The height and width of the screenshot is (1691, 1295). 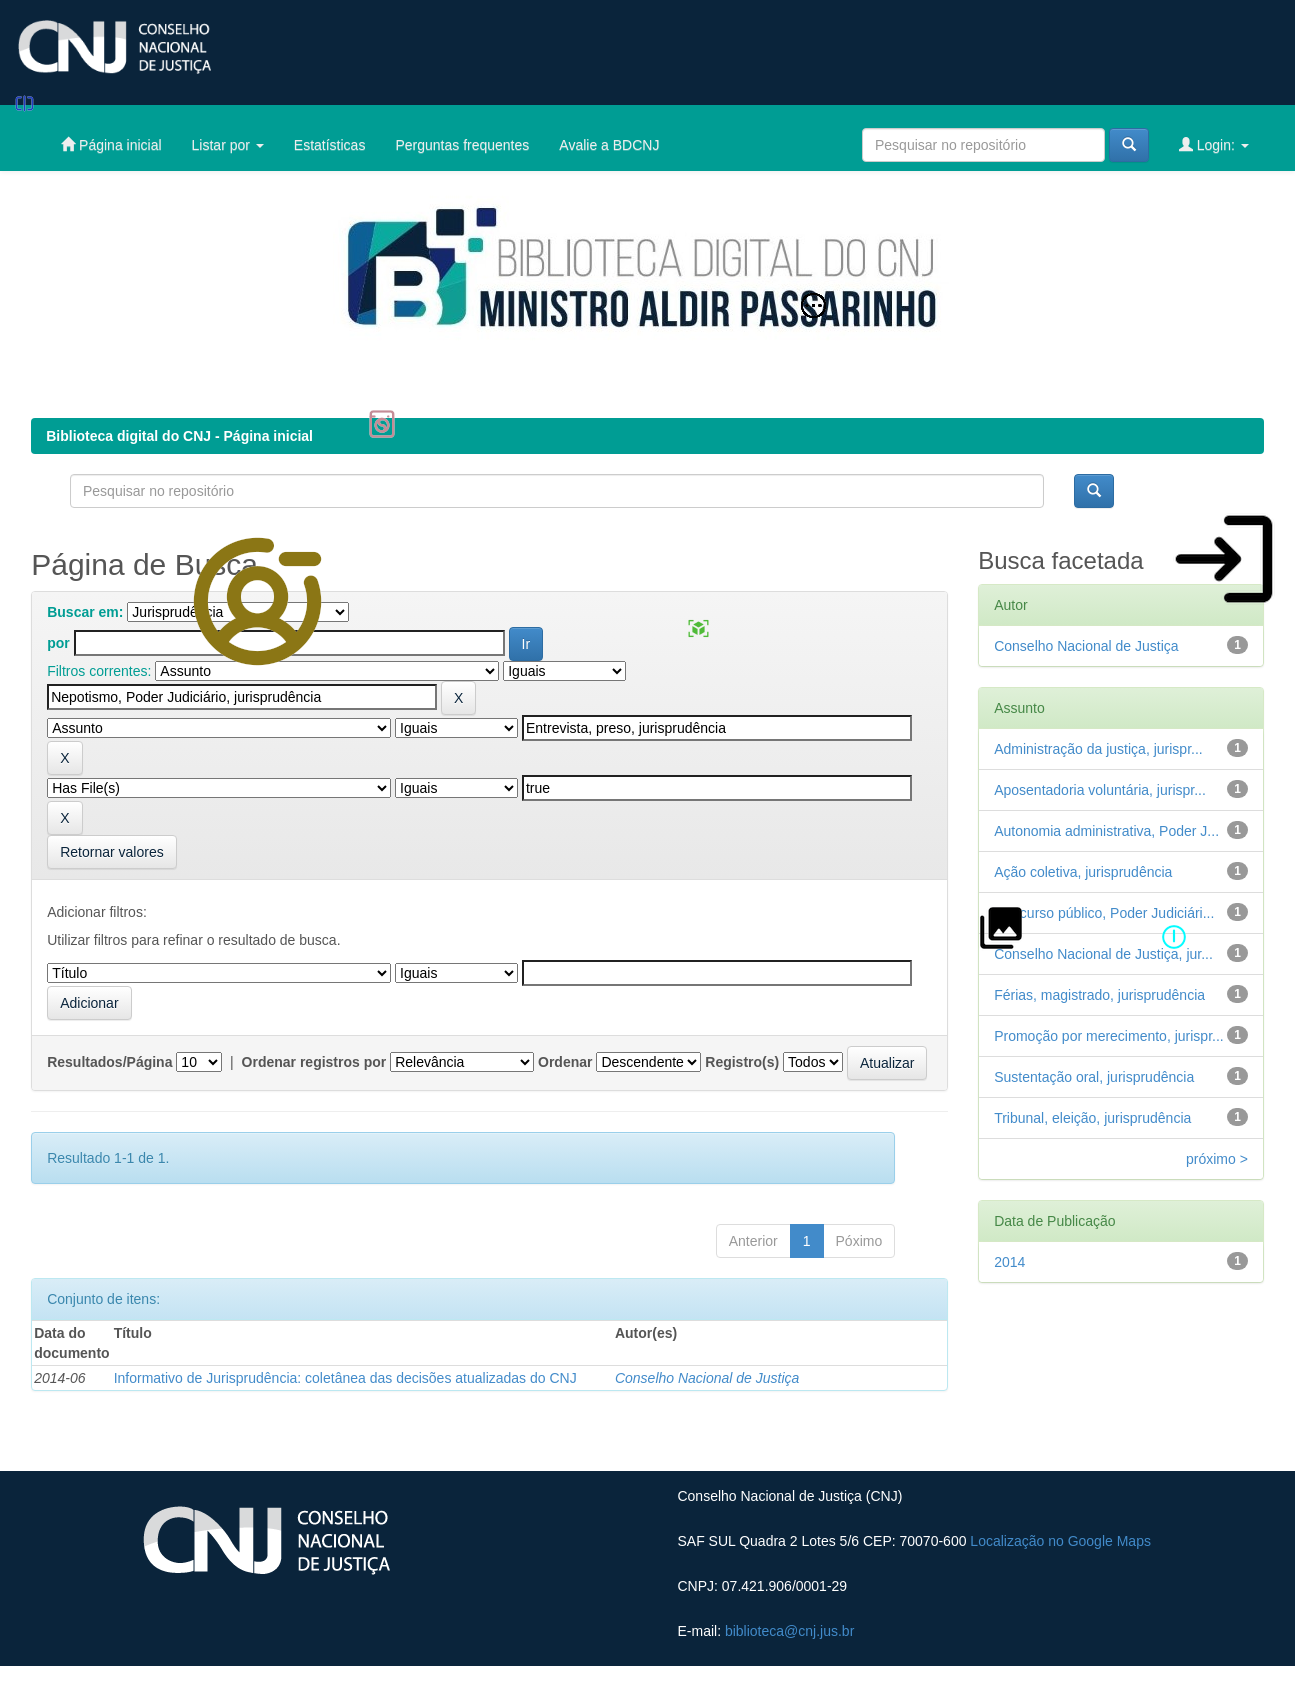 I want to click on scan or capture a 3D object, so click(x=698, y=628).